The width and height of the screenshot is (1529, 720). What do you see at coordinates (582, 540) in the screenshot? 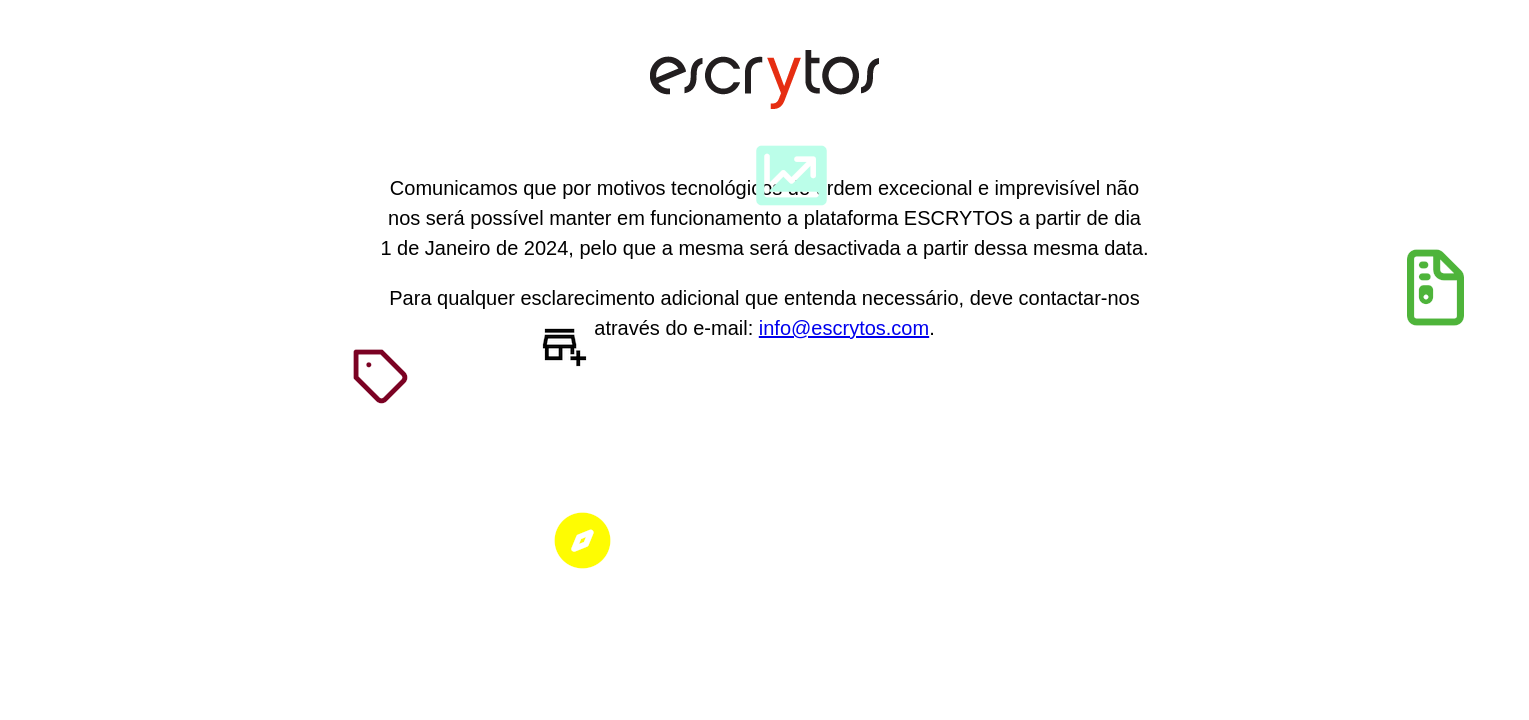
I see `access navigation or directional features` at bounding box center [582, 540].